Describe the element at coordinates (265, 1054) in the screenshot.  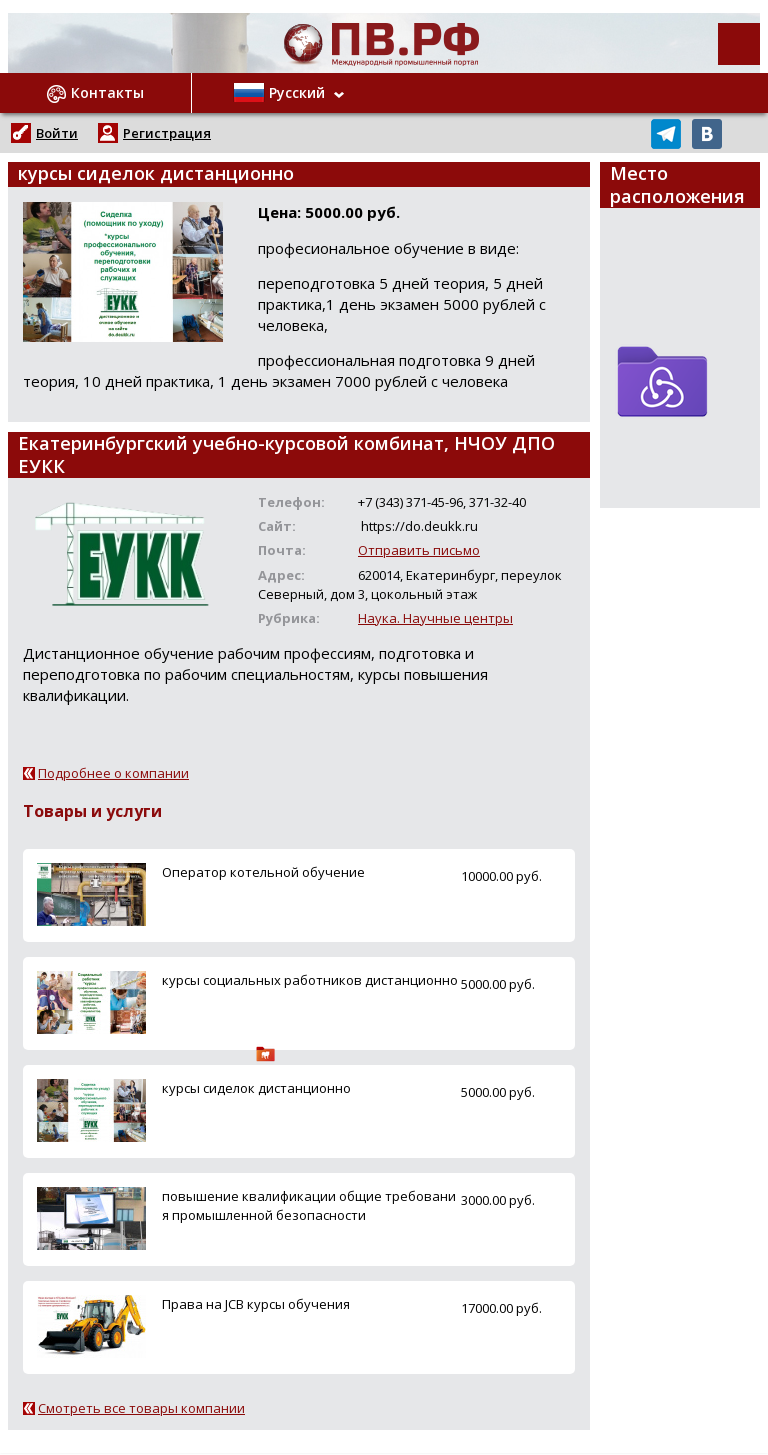
I see `open bullguard antivirus folder` at that location.